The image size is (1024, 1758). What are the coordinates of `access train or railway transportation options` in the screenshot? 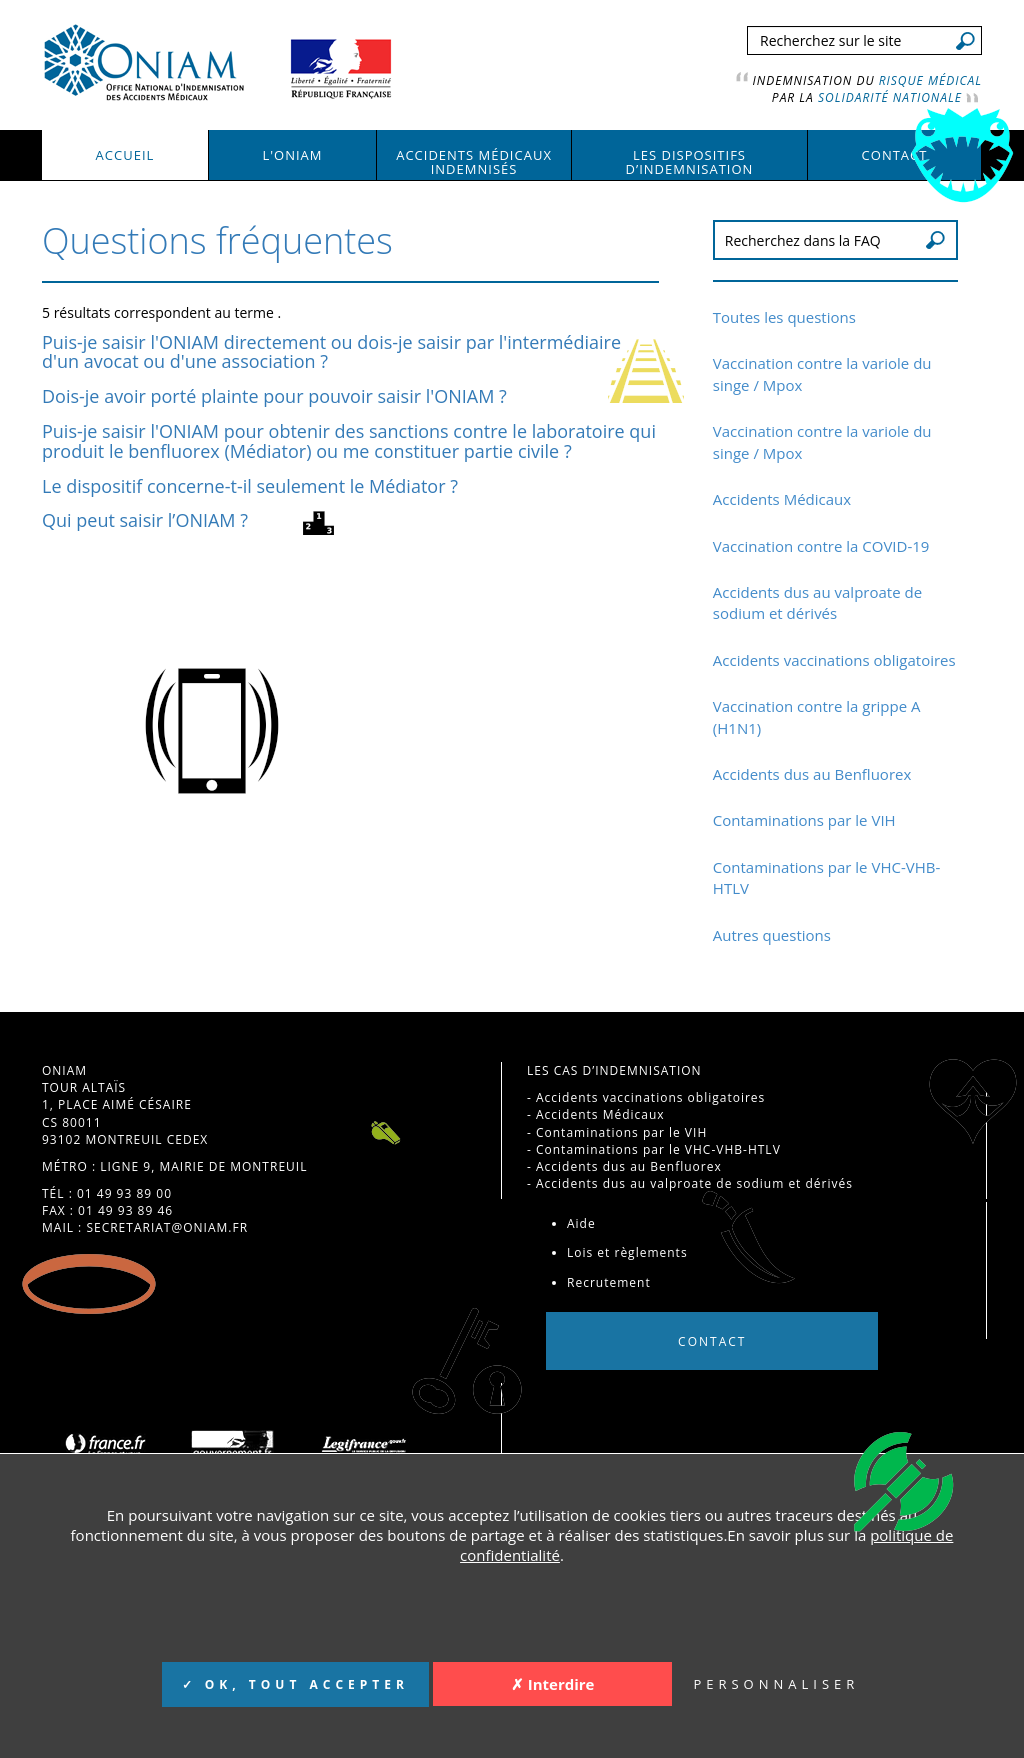 It's located at (646, 366).